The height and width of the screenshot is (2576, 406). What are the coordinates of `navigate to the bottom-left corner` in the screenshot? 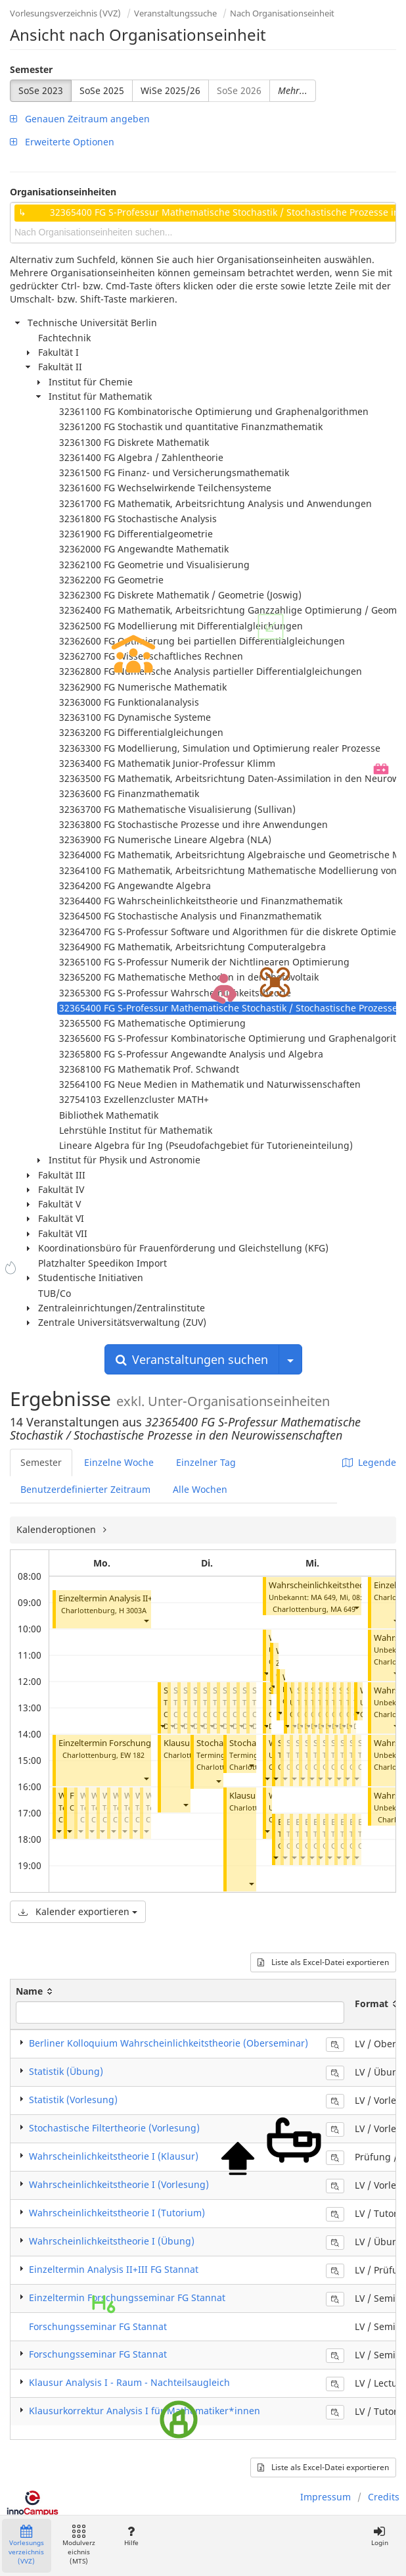 It's located at (271, 627).